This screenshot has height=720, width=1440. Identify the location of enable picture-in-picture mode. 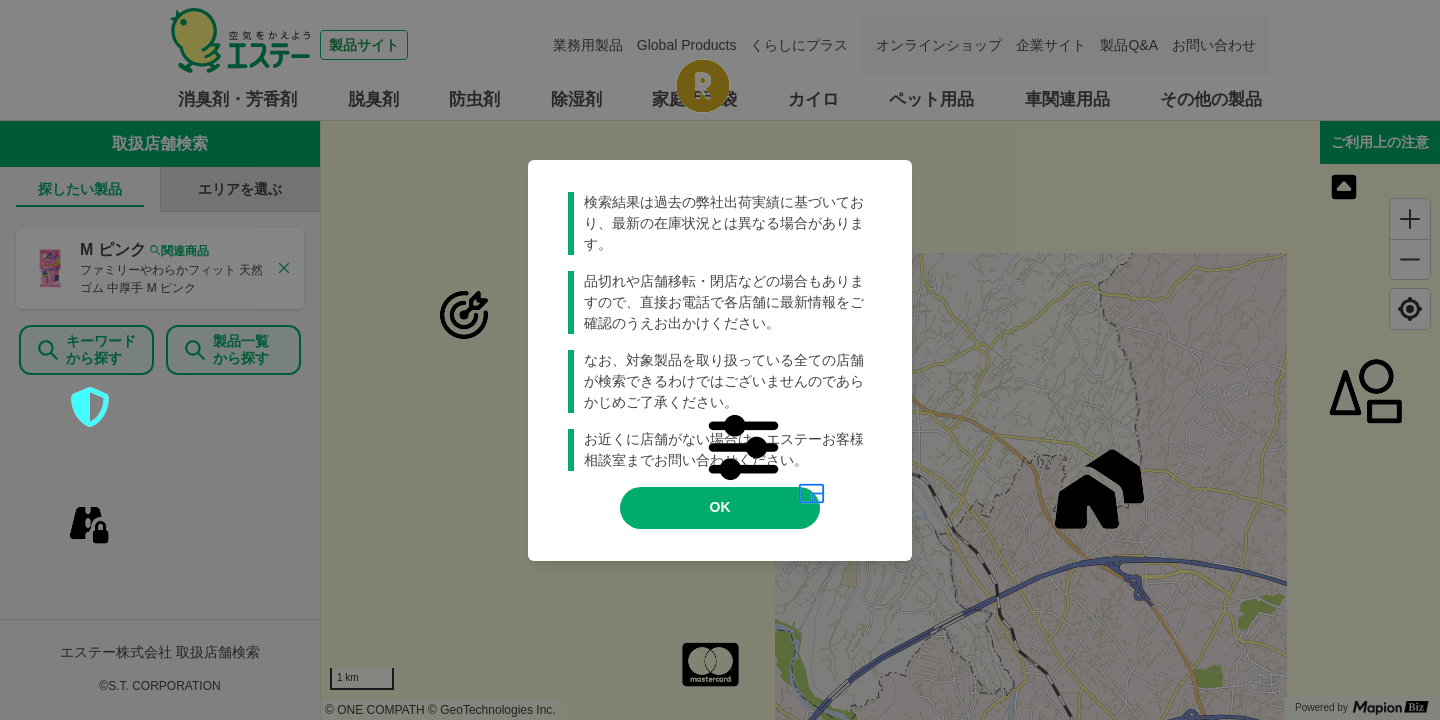
(811, 493).